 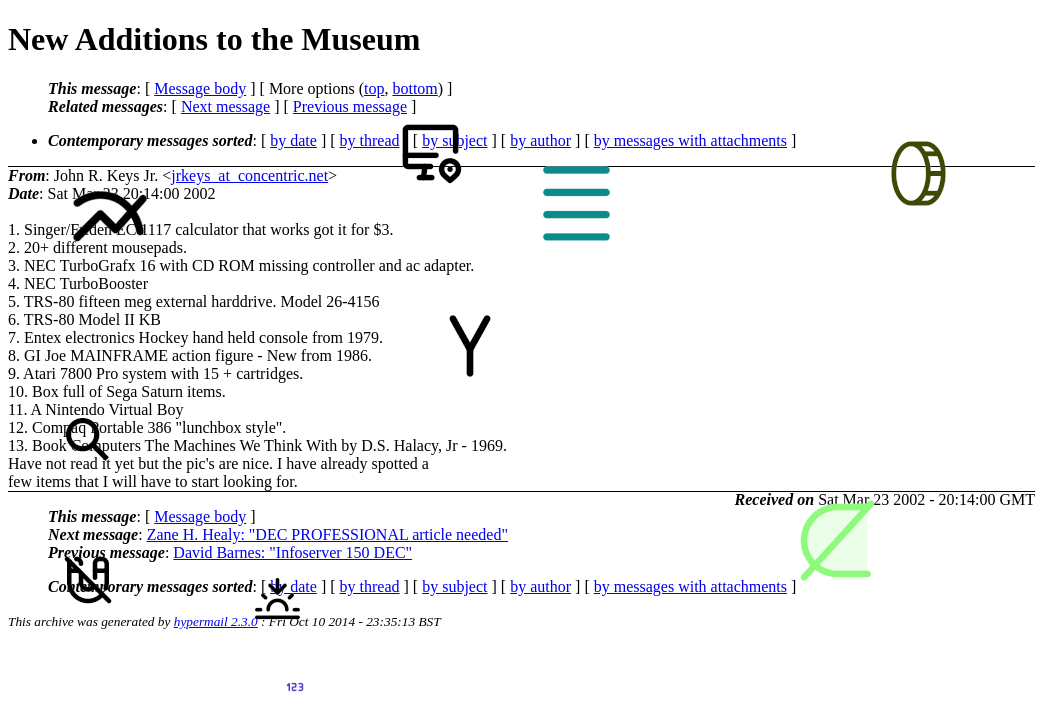 I want to click on disable magnetic snap or alignment, so click(x=88, y=580).